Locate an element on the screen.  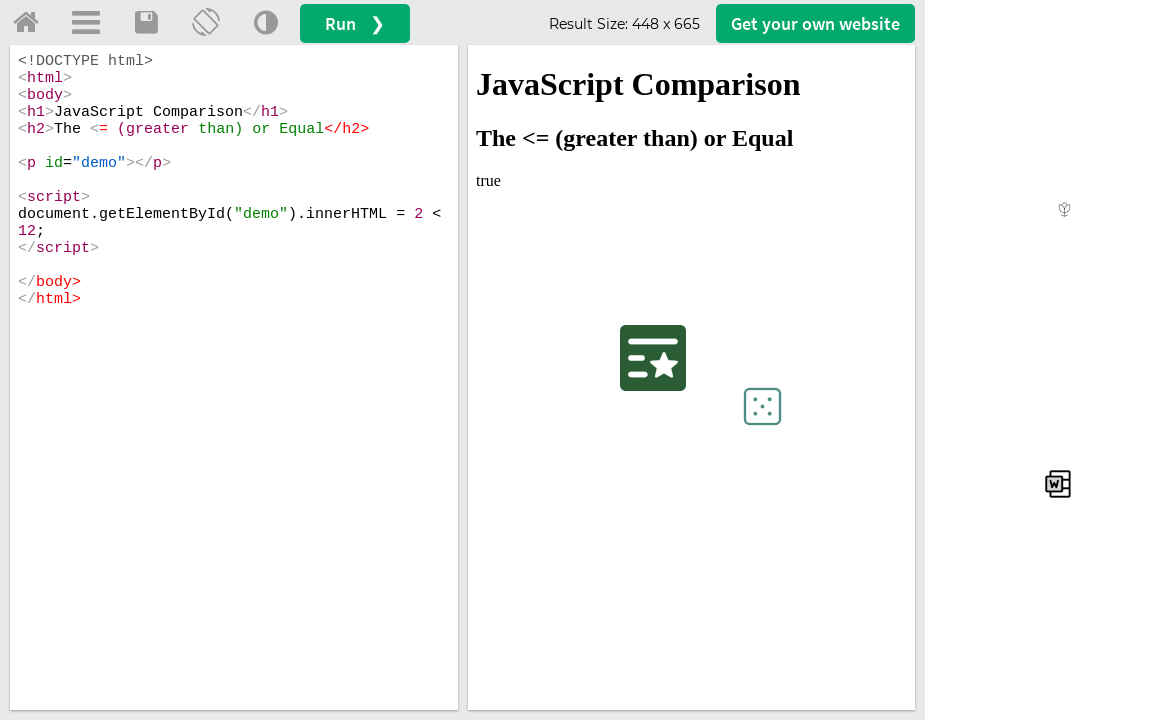
view your favorites list is located at coordinates (653, 358).